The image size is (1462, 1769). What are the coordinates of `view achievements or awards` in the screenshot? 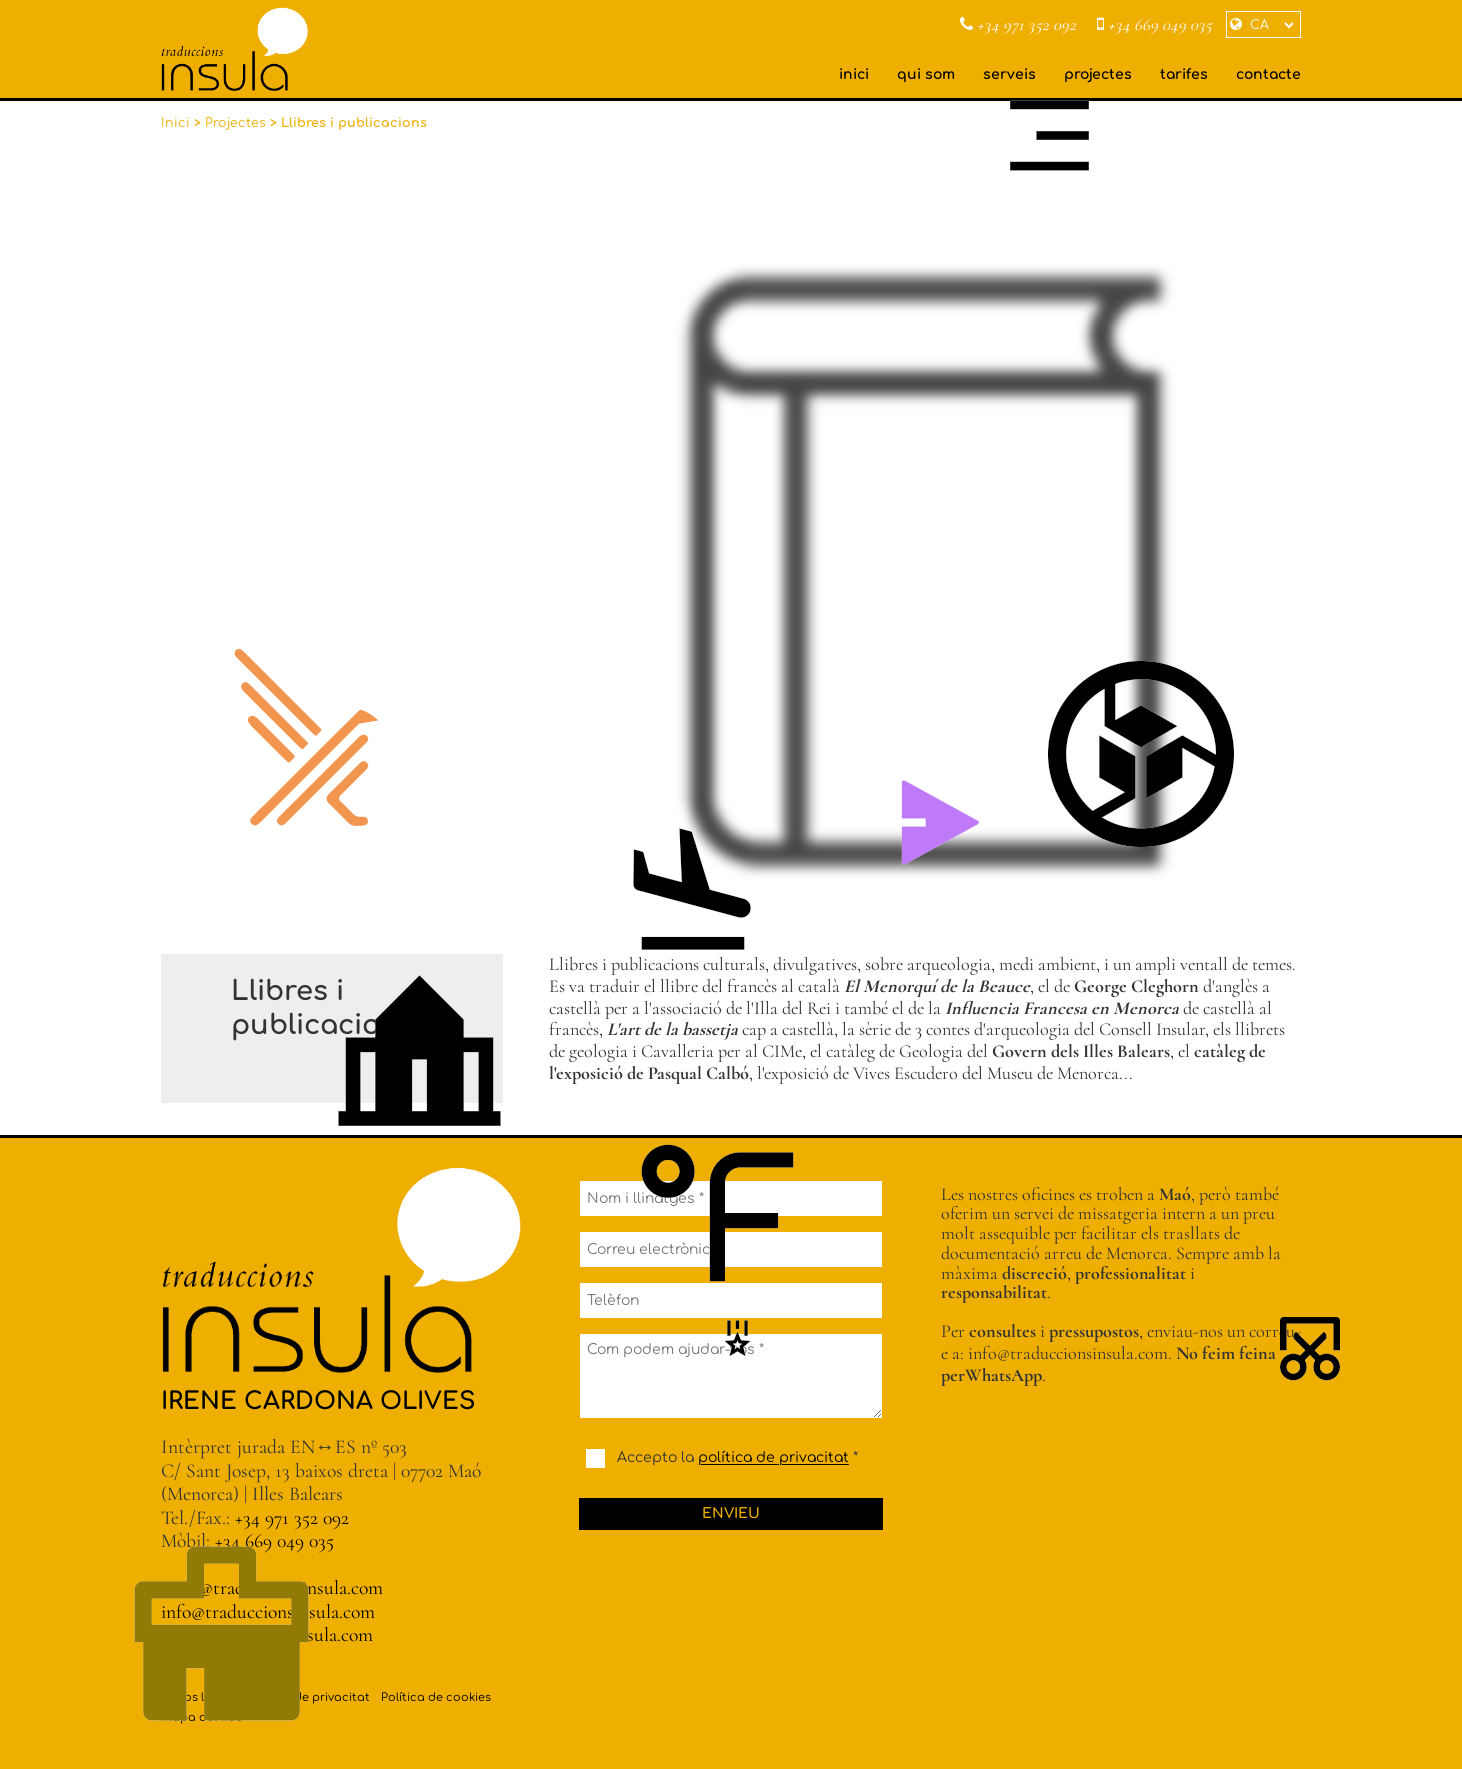 It's located at (737, 1337).